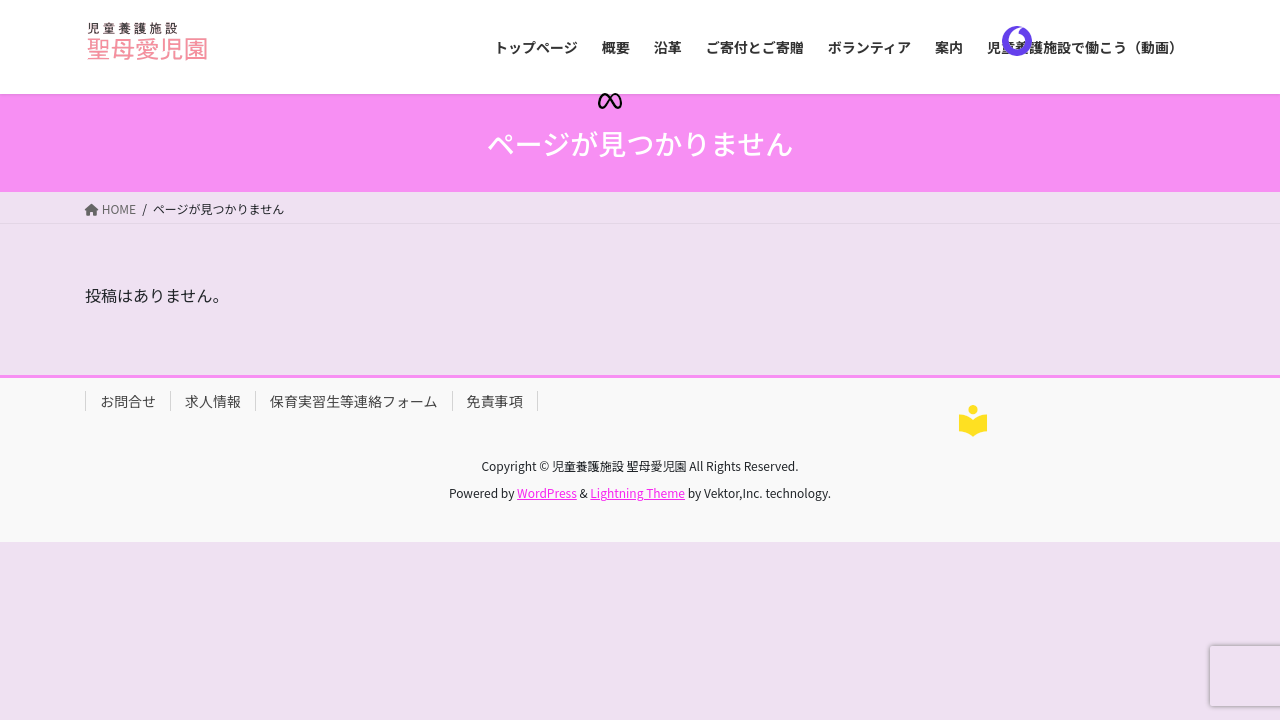 The width and height of the screenshot is (1280, 720). What do you see at coordinates (973, 421) in the screenshot?
I see `electron-builder logo` at bounding box center [973, 421].